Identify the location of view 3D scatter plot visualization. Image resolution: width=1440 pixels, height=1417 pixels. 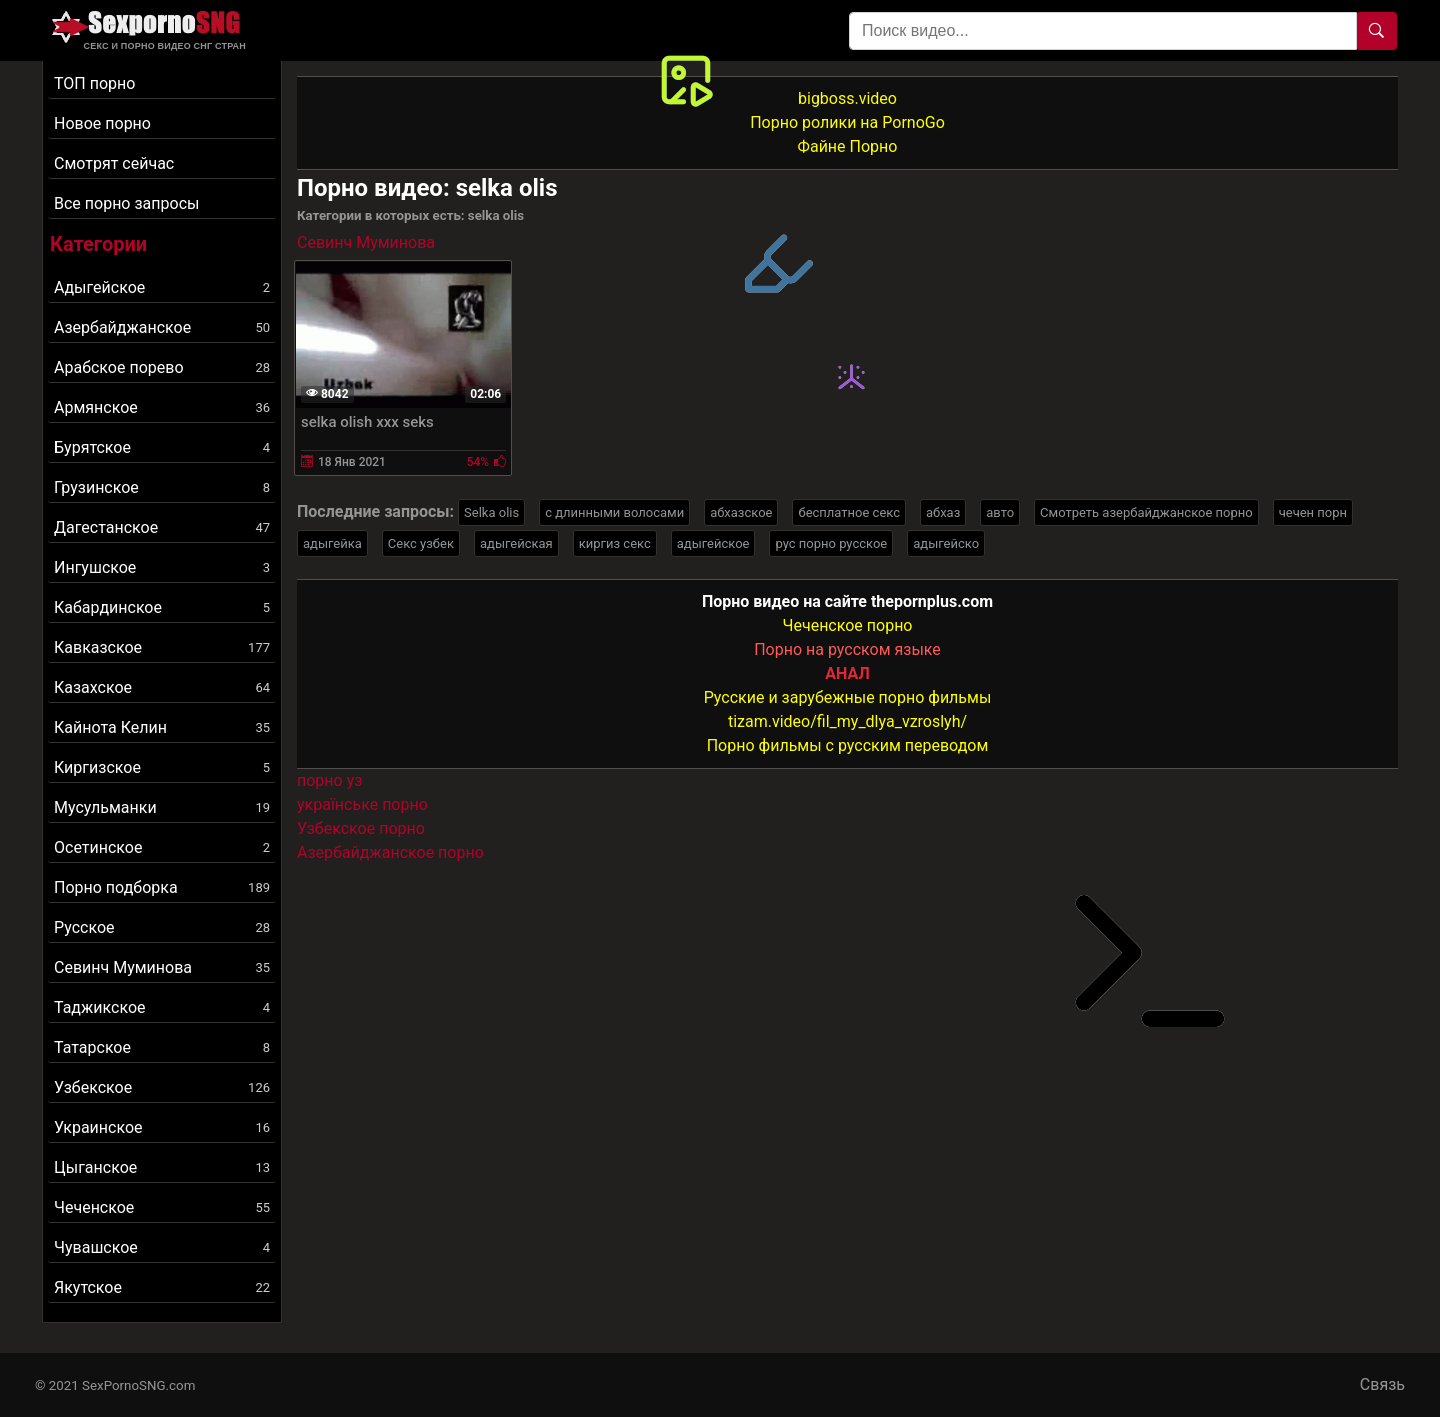
(851, 377).